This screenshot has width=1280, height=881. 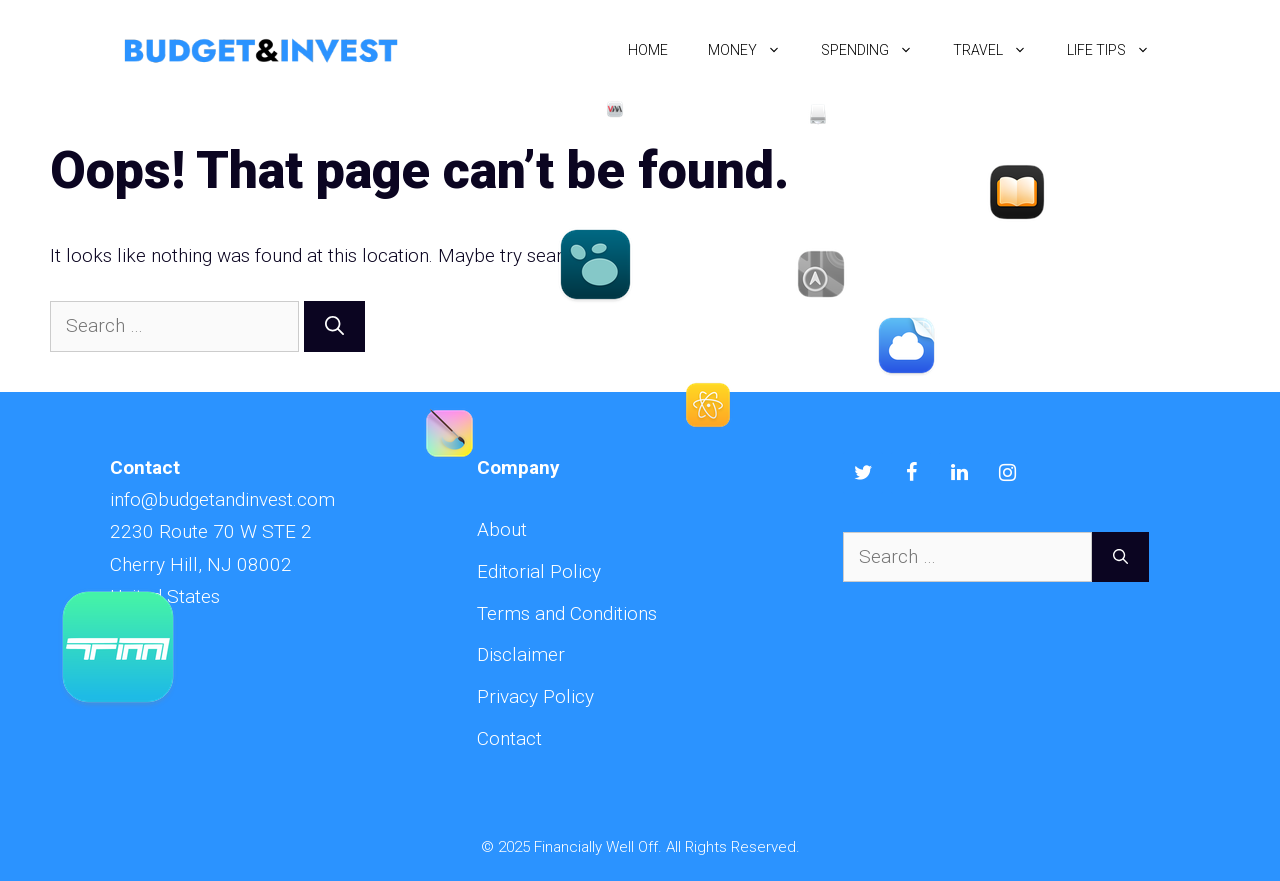 What do you see at coordinates (615, 109) in the screenshot?
I see `open virt-manager virtual machine management app` at bounding box center [615, 109].